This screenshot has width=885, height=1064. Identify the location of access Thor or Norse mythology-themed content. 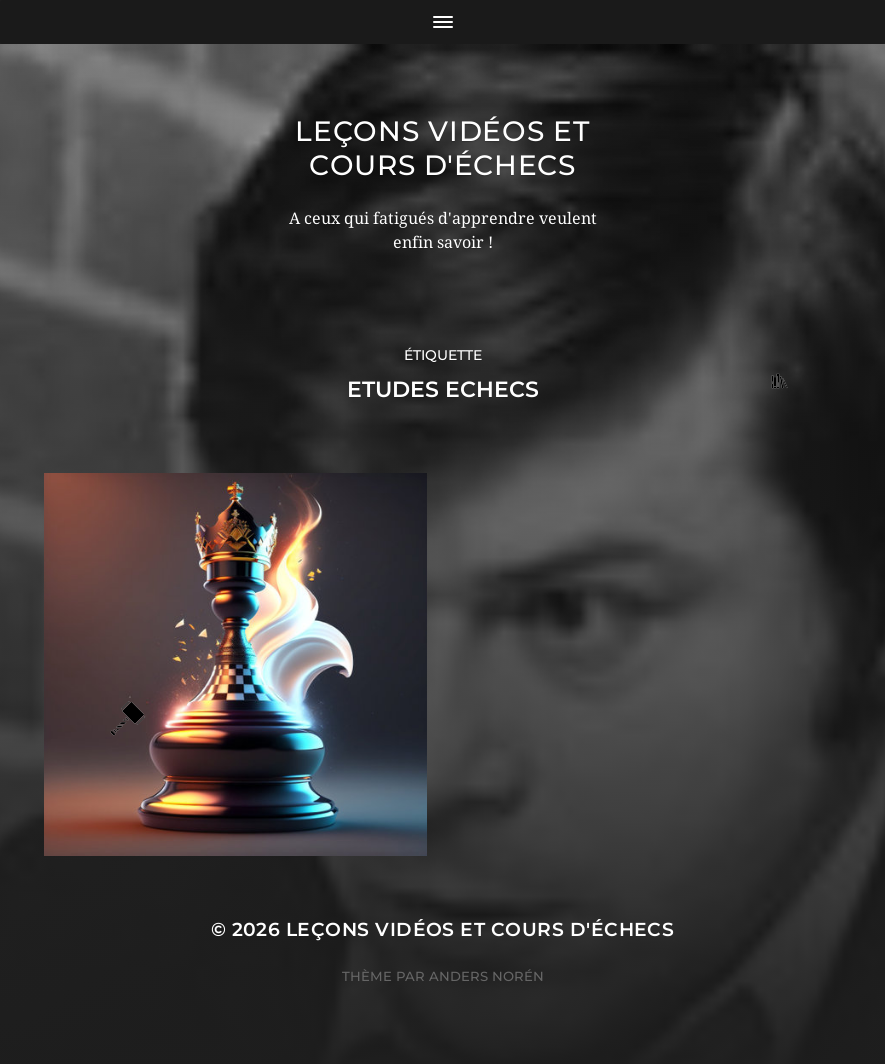
(127, 718).